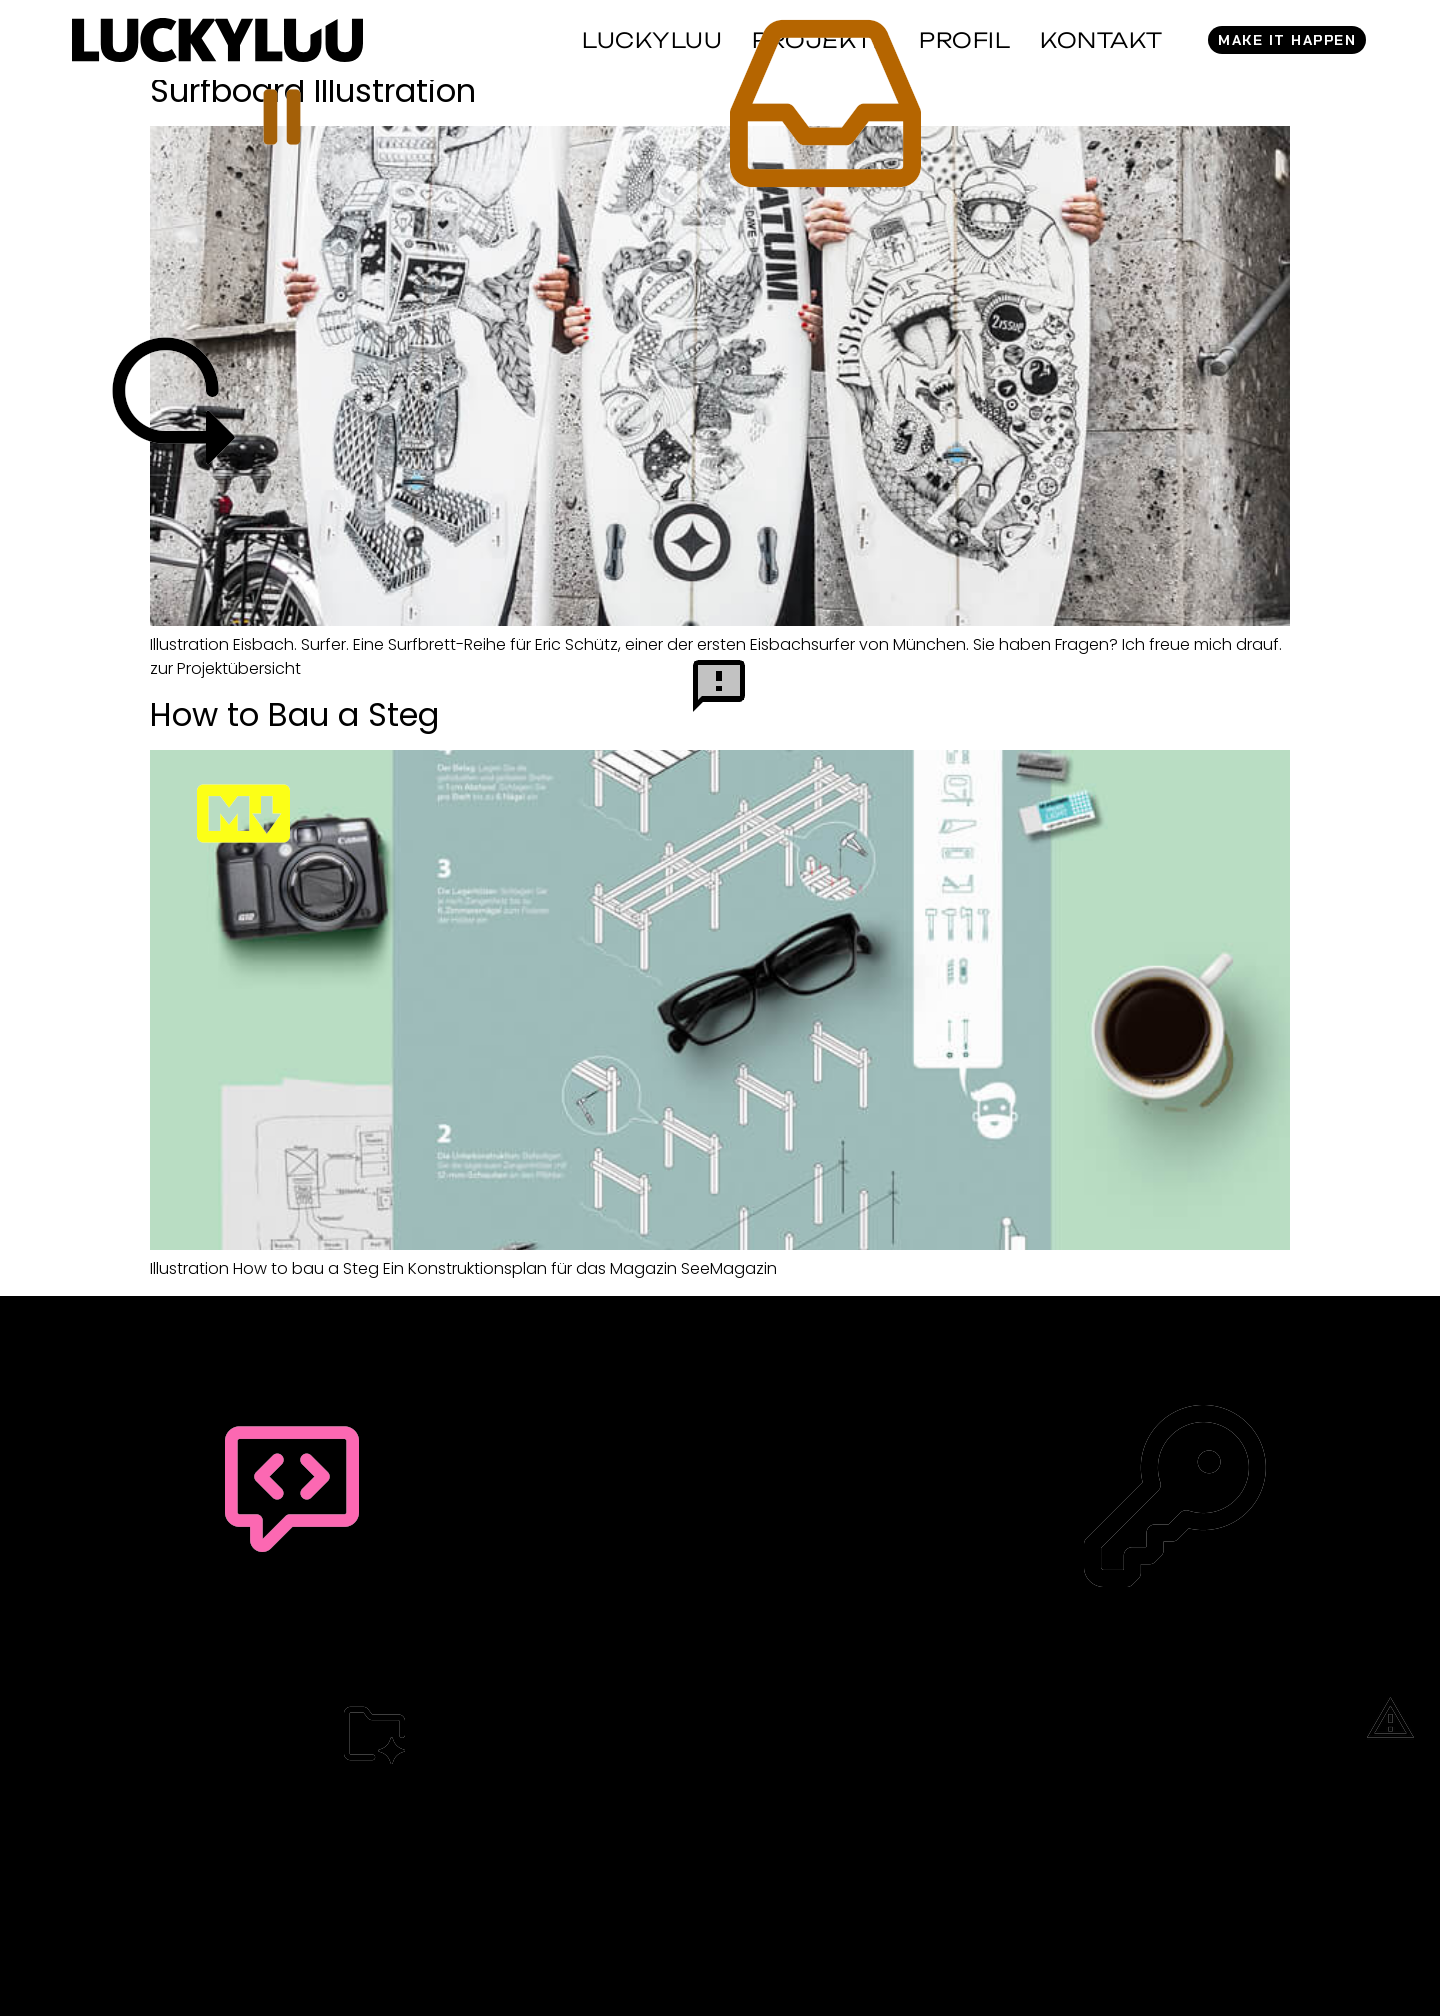  Describe the element at coordinates (825, 103) in the screenshot. I see `view your inbox` at that location.